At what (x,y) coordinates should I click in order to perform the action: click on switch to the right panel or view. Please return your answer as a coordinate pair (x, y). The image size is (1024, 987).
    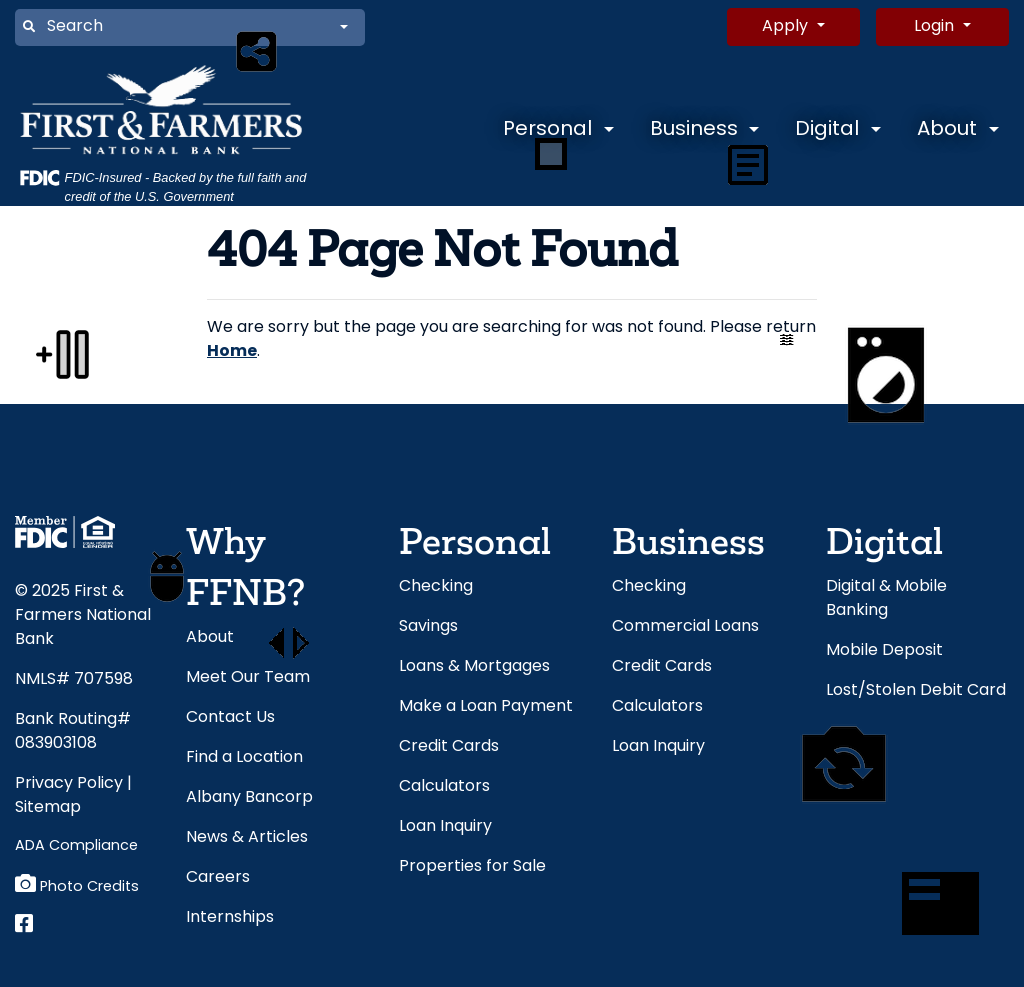
    Looking at the image, I should click on (289, 643).